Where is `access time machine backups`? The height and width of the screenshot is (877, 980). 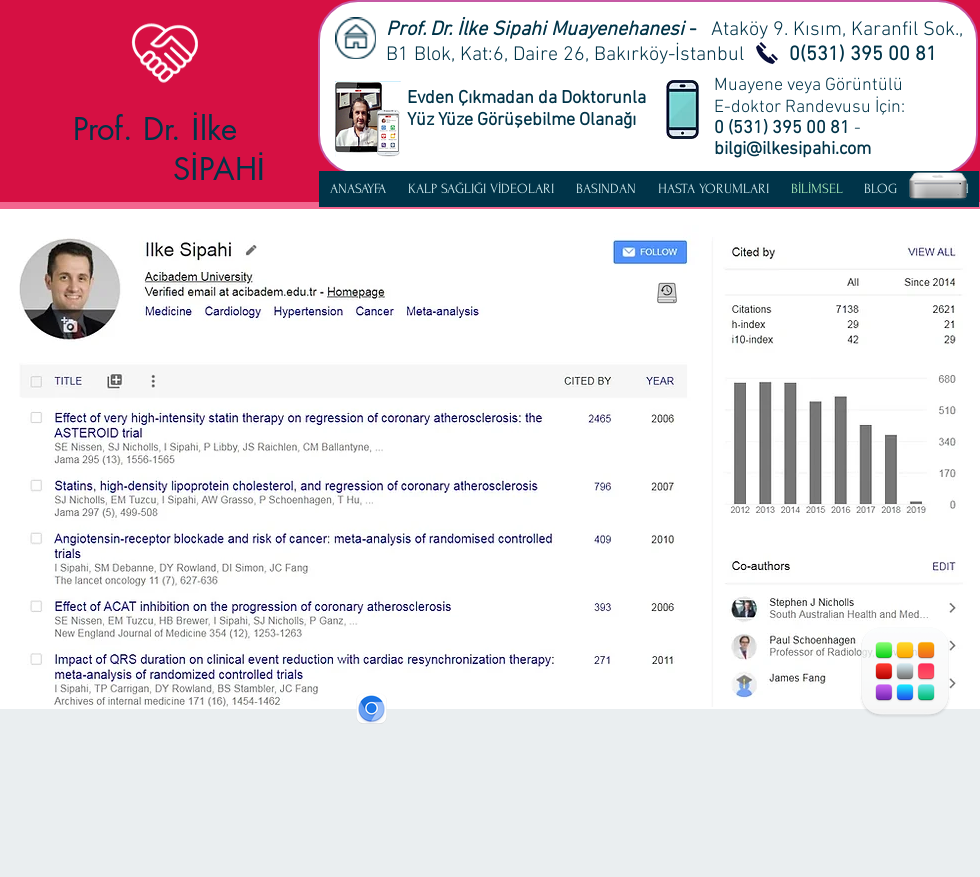 access time machine backups is located at coordinates (667, 293).